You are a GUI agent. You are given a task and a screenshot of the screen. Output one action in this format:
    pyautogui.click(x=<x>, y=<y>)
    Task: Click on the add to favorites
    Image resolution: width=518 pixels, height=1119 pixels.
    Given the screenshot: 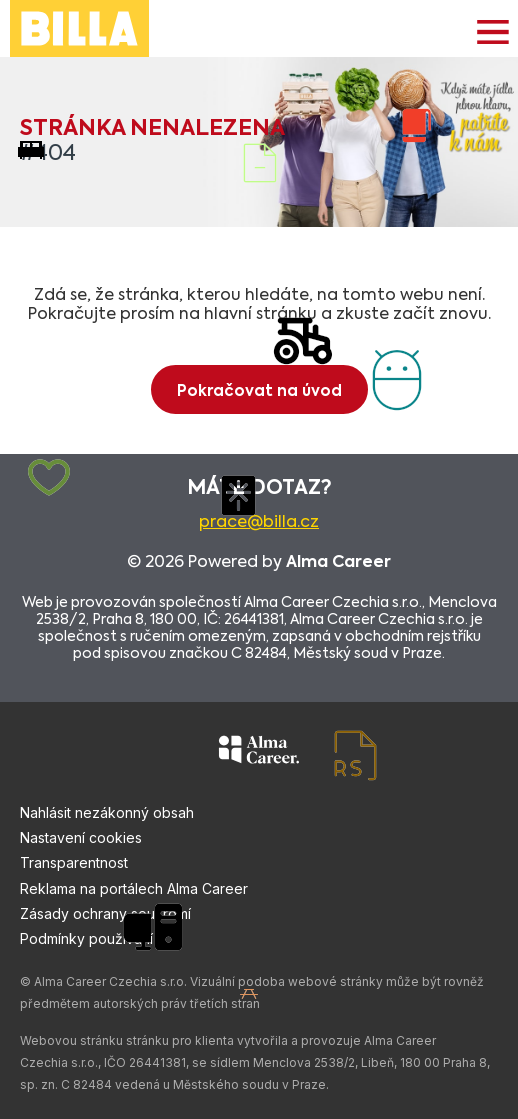 What is the action you would take?
    pyautogui.click(x=49, y=476)
    